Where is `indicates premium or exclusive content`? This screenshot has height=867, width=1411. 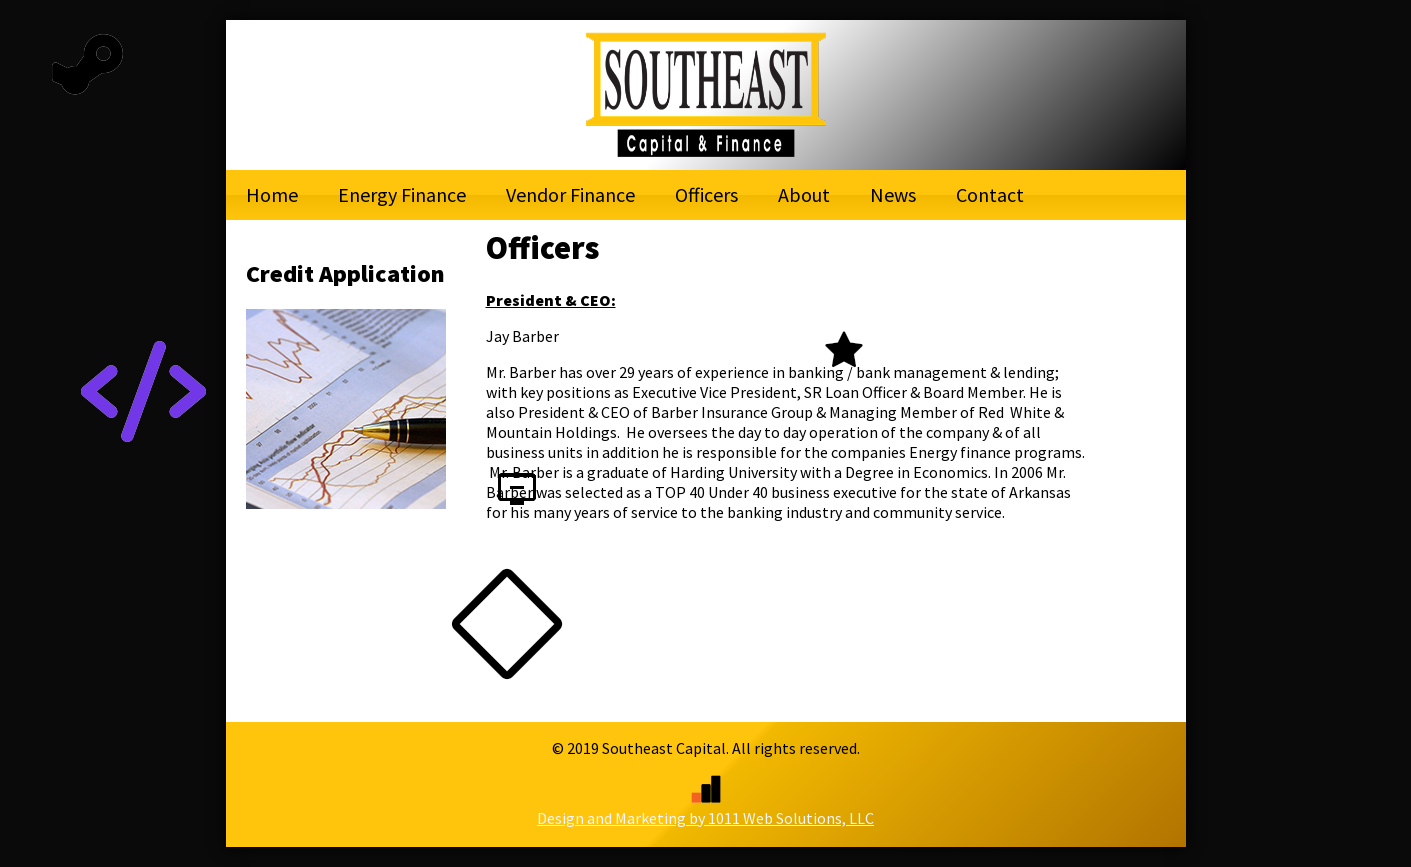 indicates premium or exclusive content is located at coordinates (507, 624).